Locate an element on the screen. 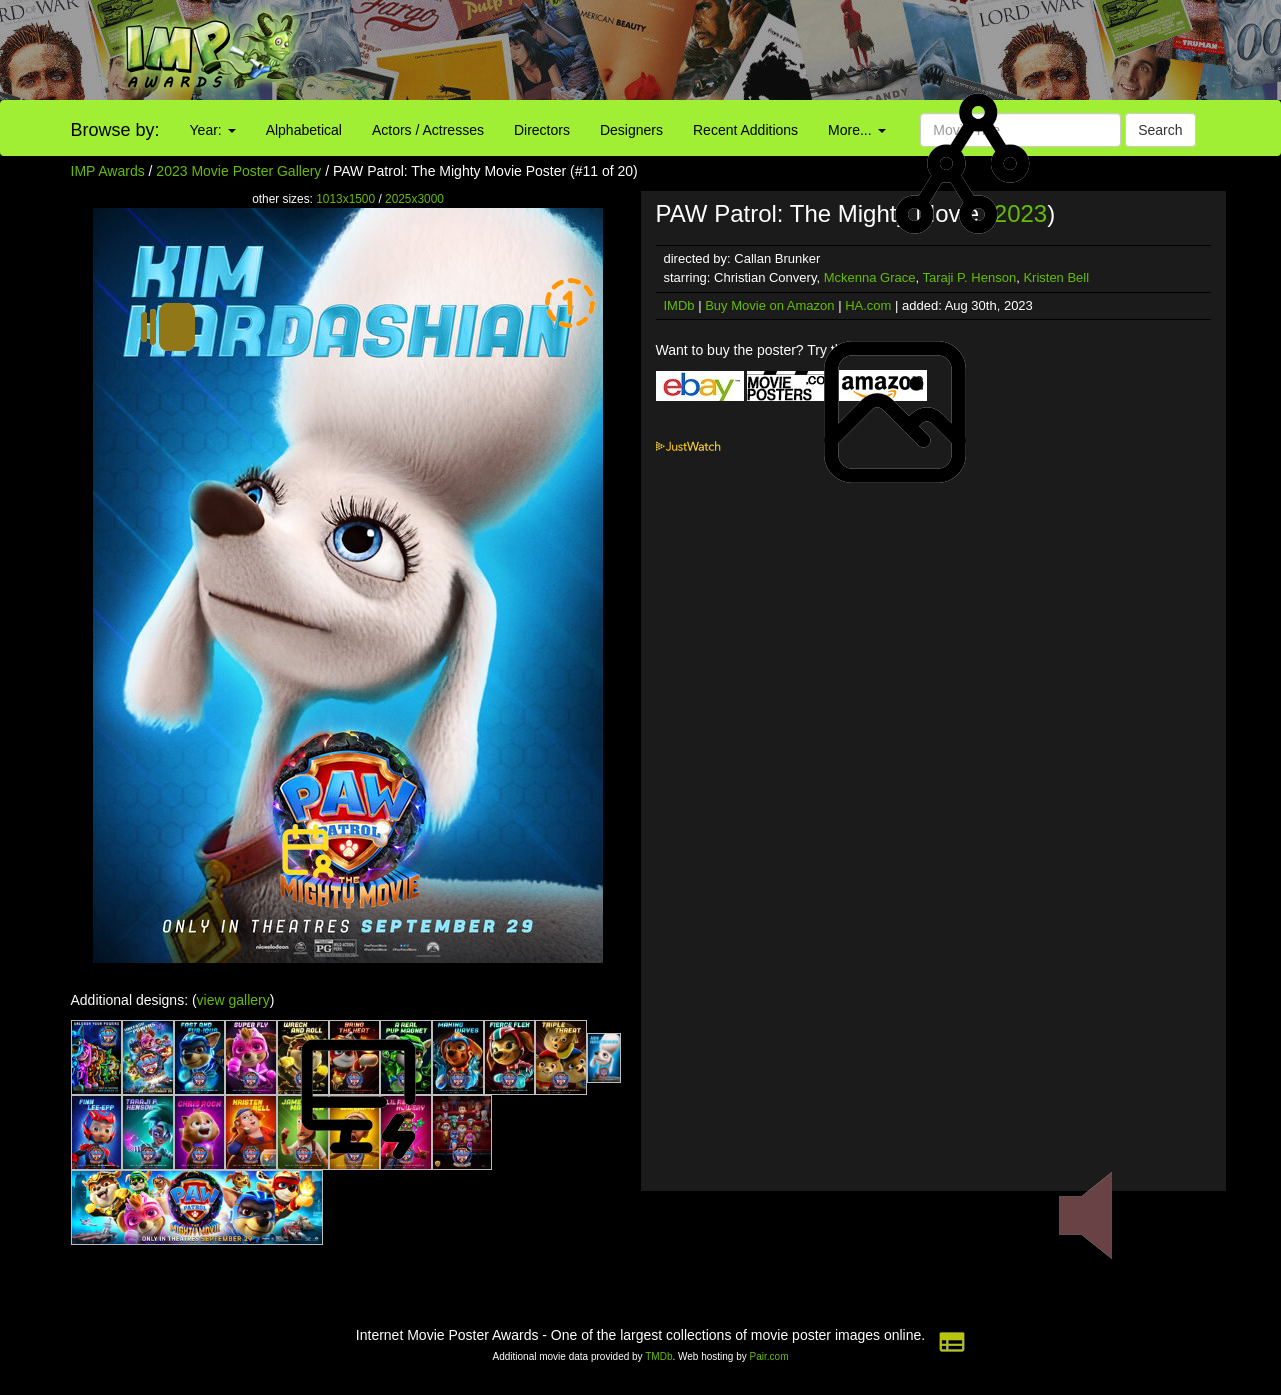  indicates step one in a multi-step process is located at coordinates (570, 303).